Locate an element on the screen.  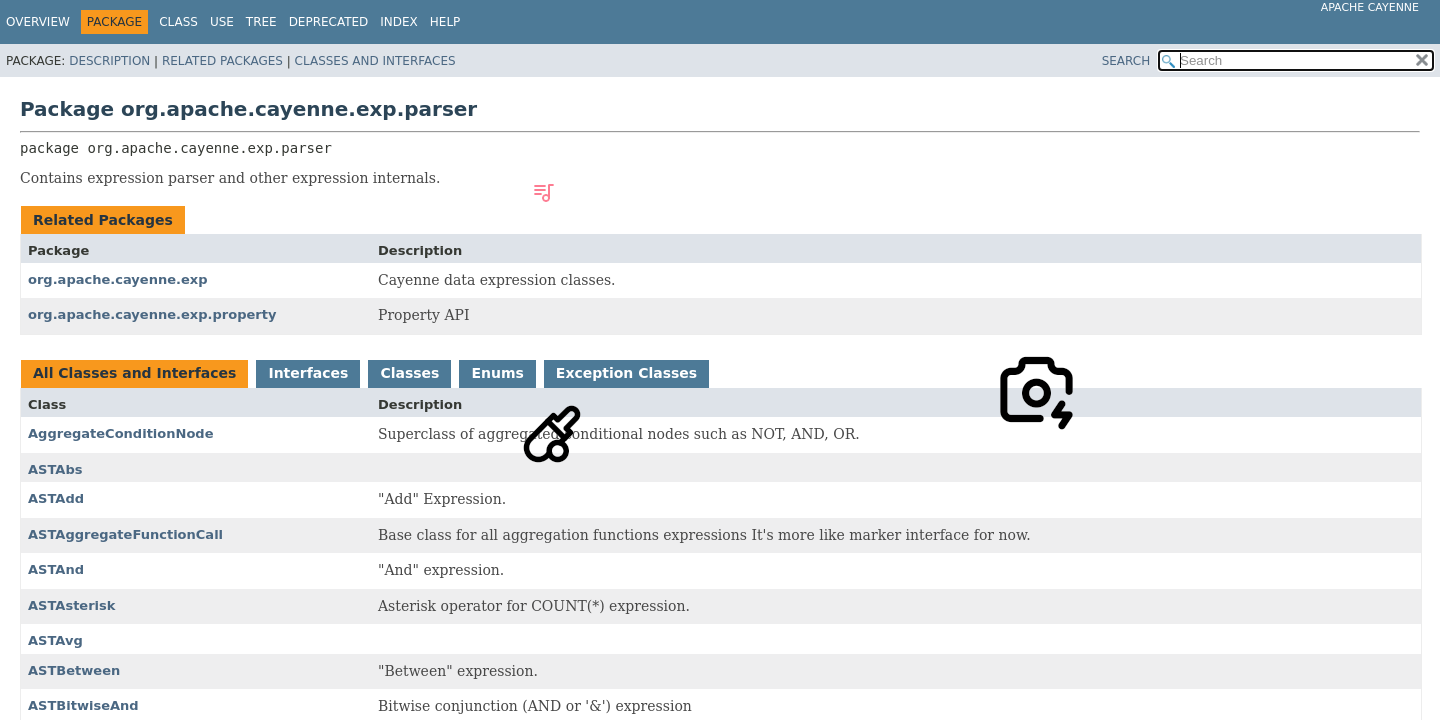
camera flash enabled is located at coordinates (1036, 389).